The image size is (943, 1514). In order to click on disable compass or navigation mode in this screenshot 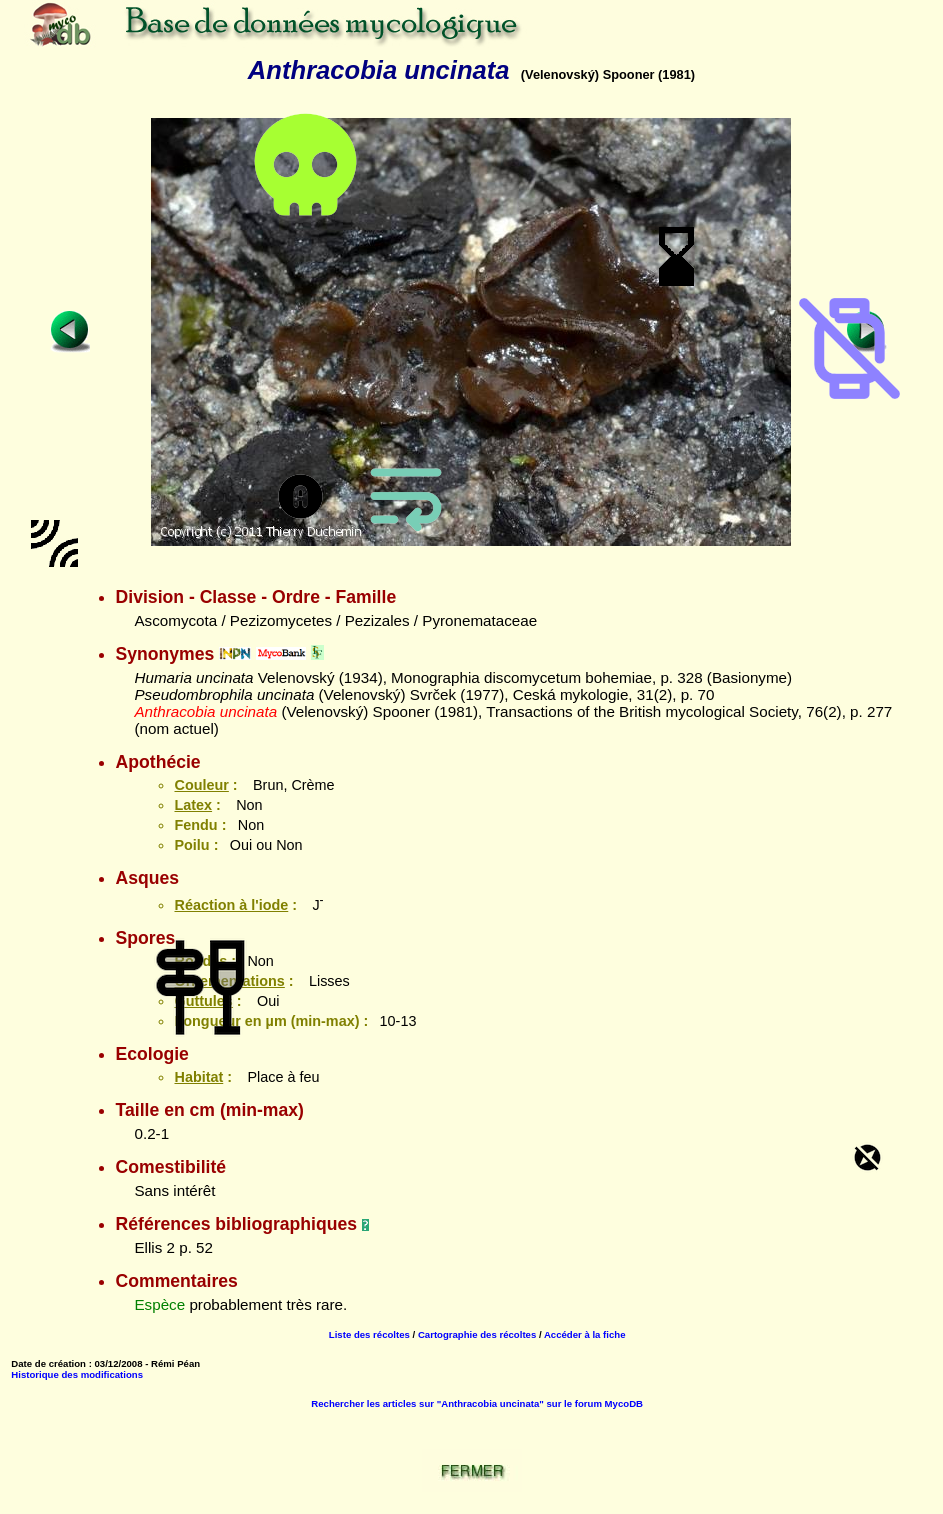, I will do `click(867, 1157)`.